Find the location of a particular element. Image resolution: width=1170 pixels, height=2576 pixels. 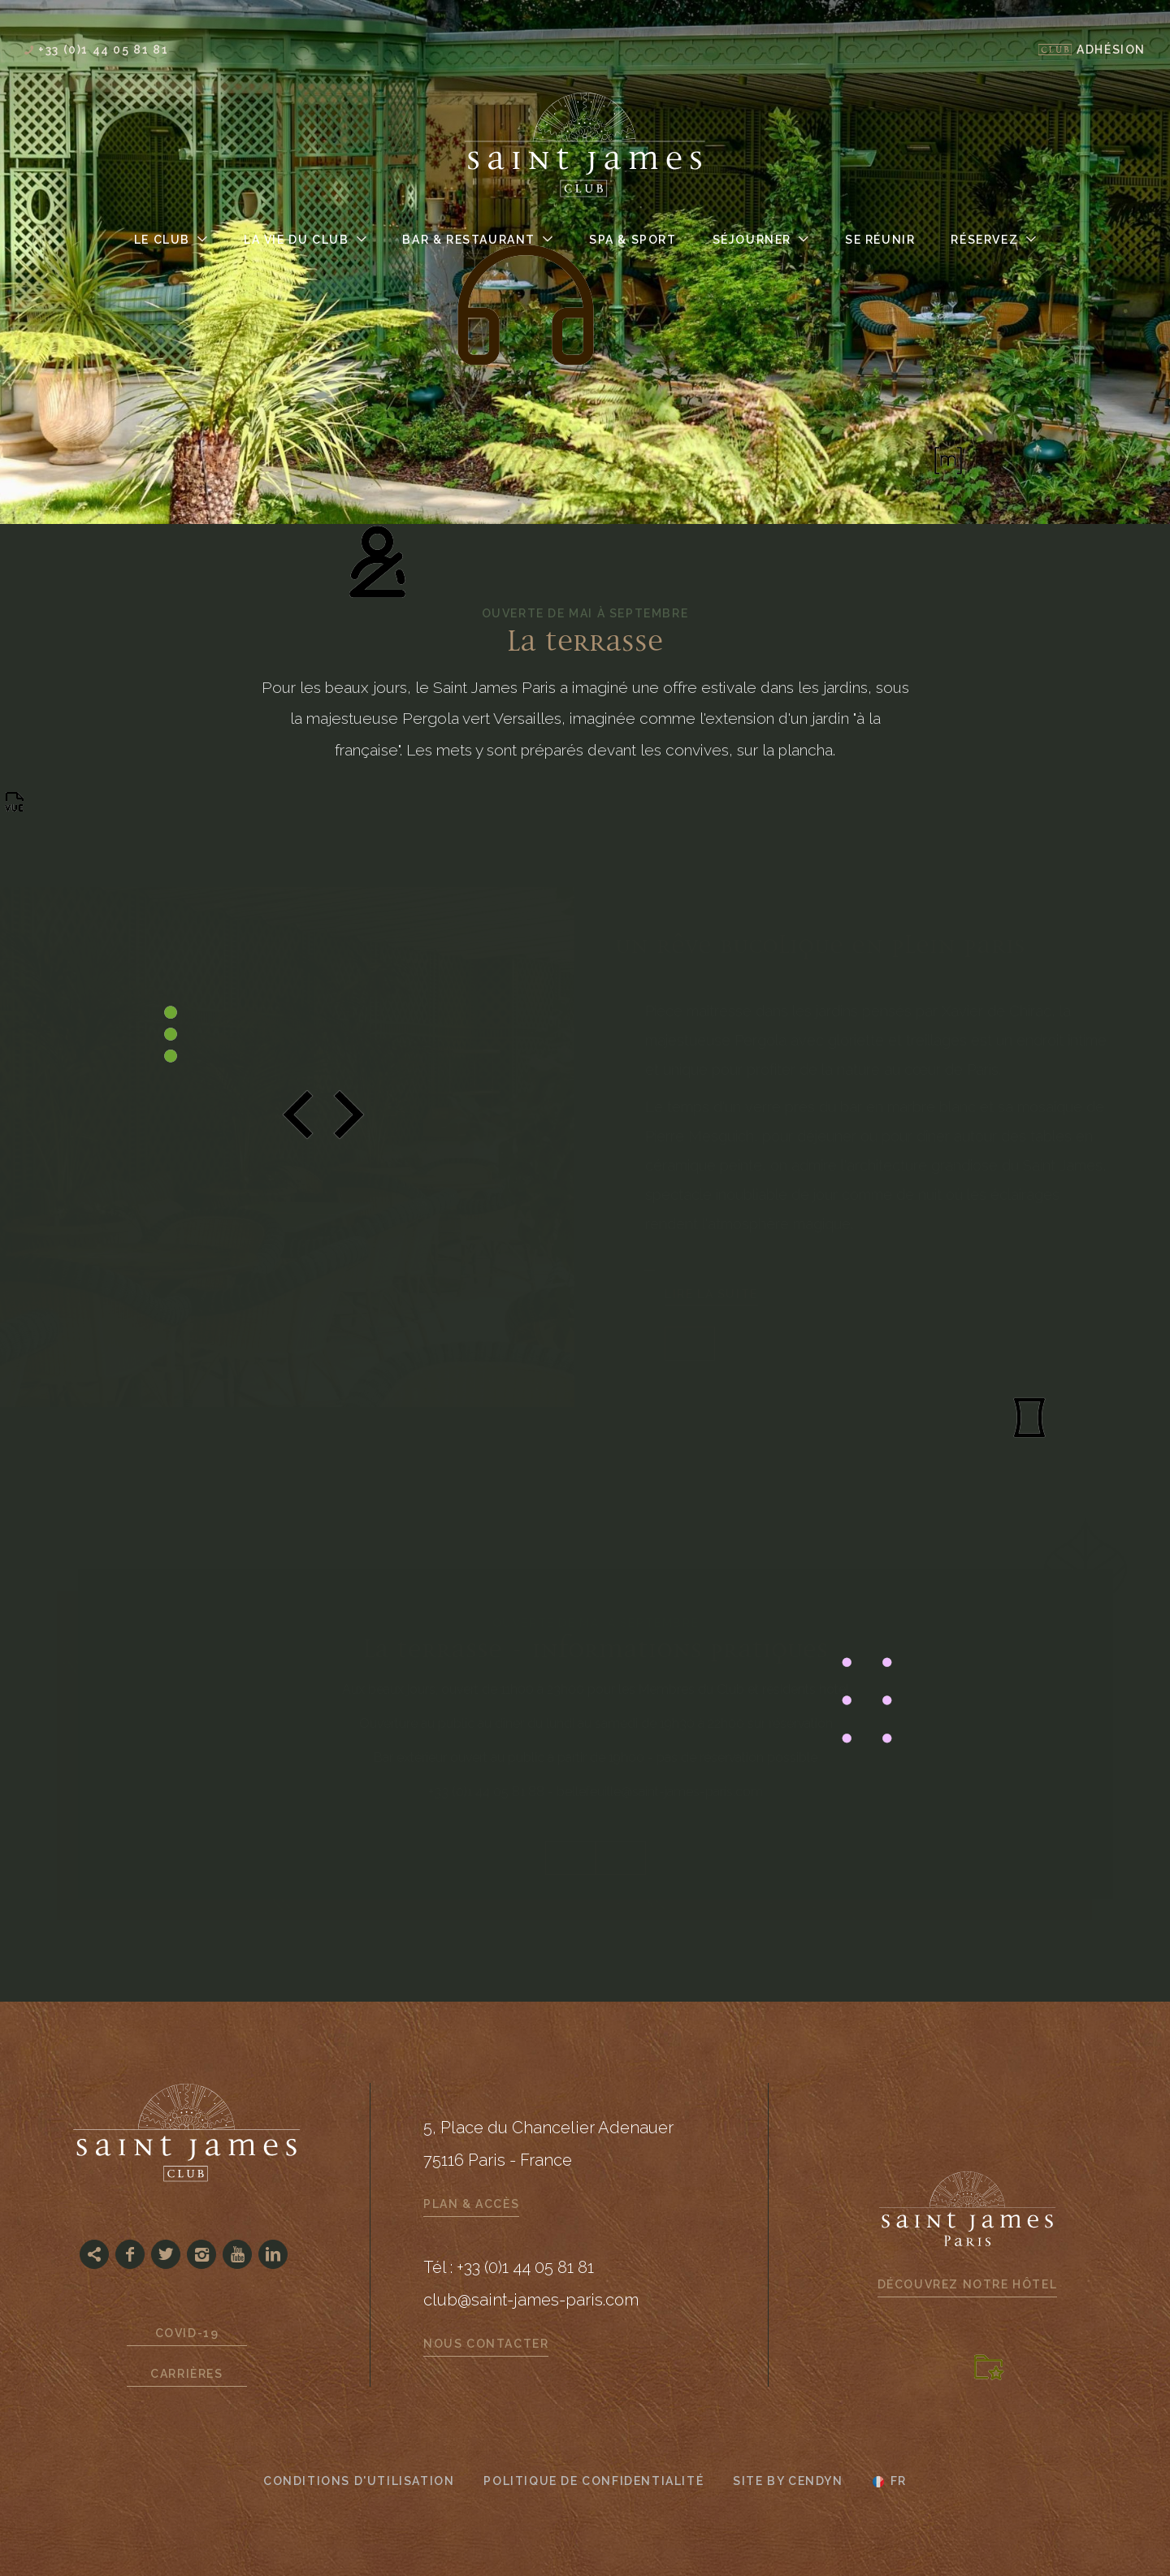

switch to vertical panorama mode is located at coordinates (1029, 1418).